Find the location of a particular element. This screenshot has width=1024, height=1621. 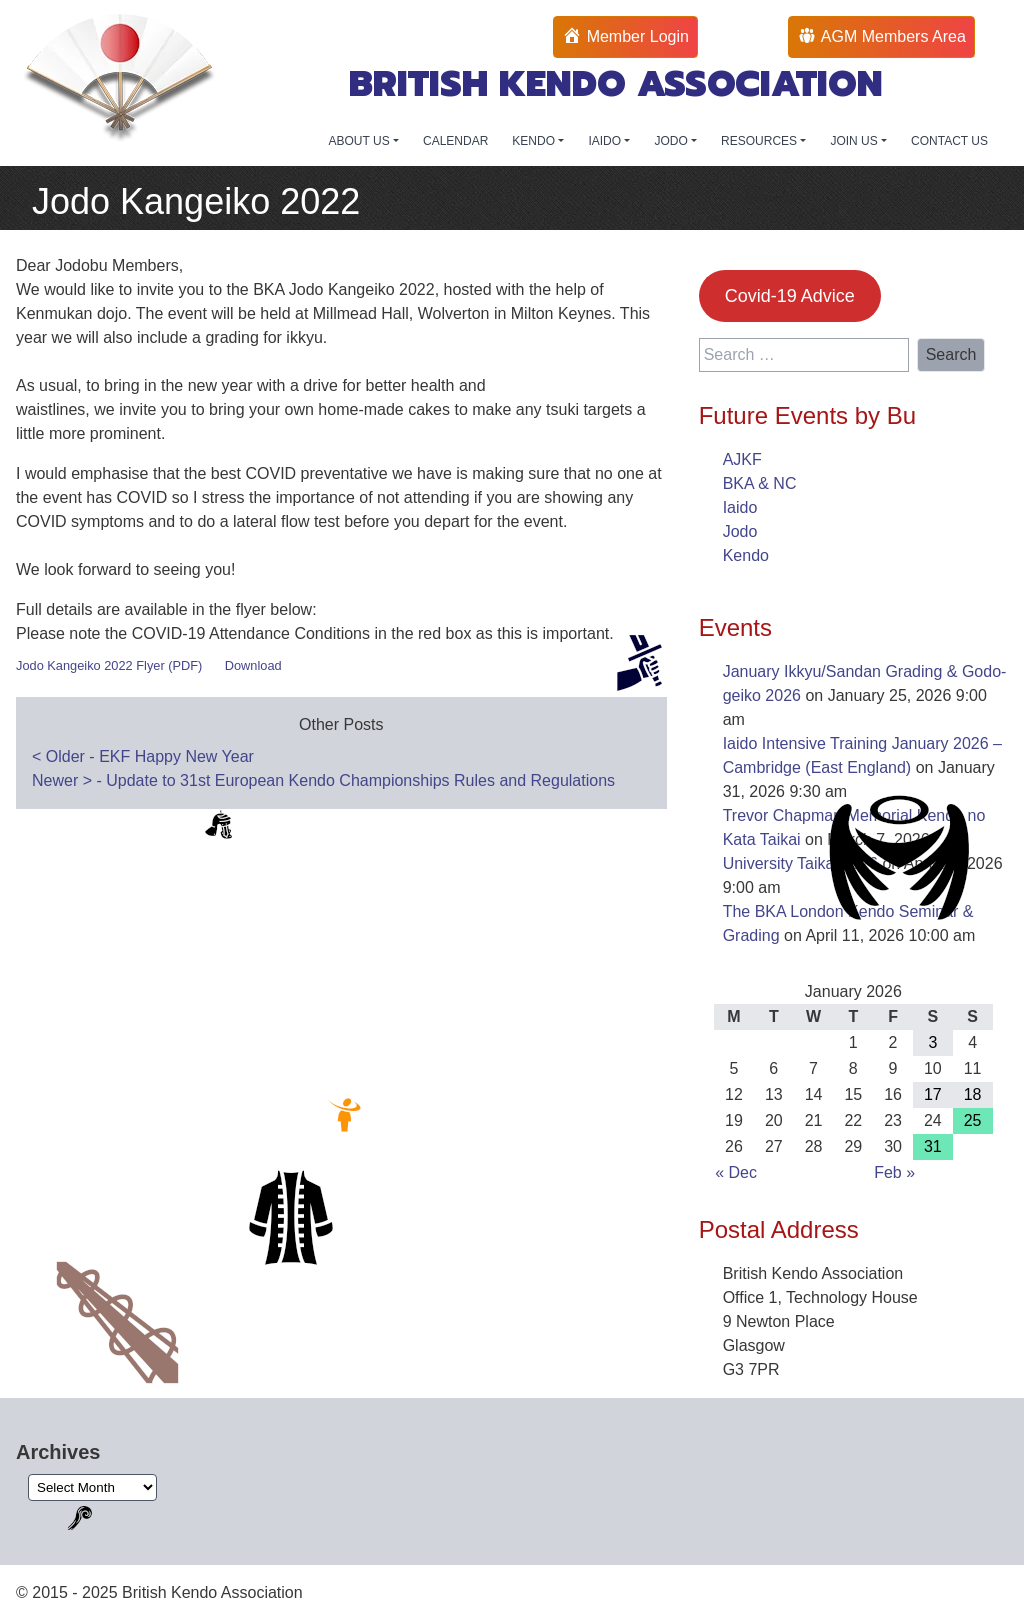

activate wave or beam attack is located at coordinates (117, 1322).